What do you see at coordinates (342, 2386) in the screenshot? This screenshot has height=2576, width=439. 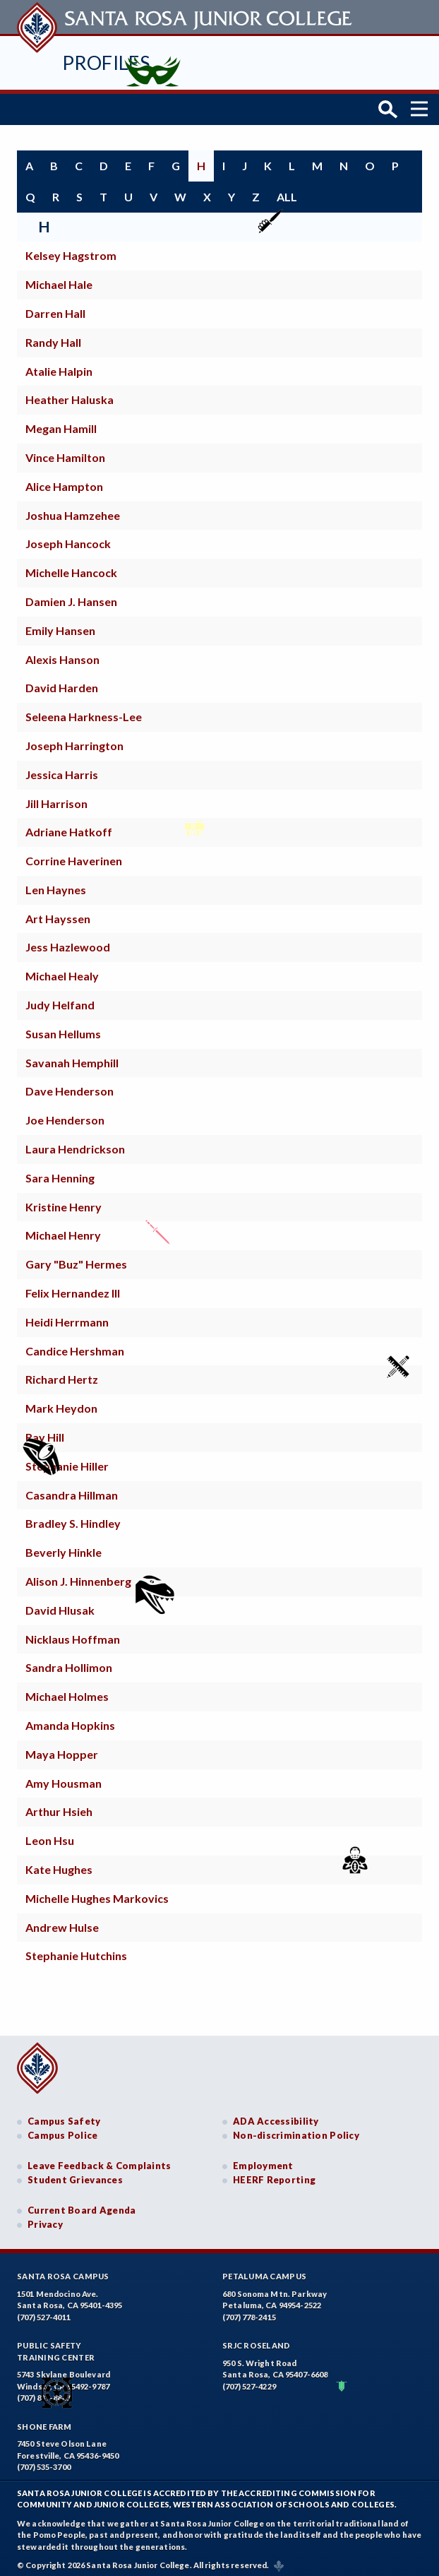 I see `adjust banner width or resize vertical flag element` at bounding box center [342, 2386].